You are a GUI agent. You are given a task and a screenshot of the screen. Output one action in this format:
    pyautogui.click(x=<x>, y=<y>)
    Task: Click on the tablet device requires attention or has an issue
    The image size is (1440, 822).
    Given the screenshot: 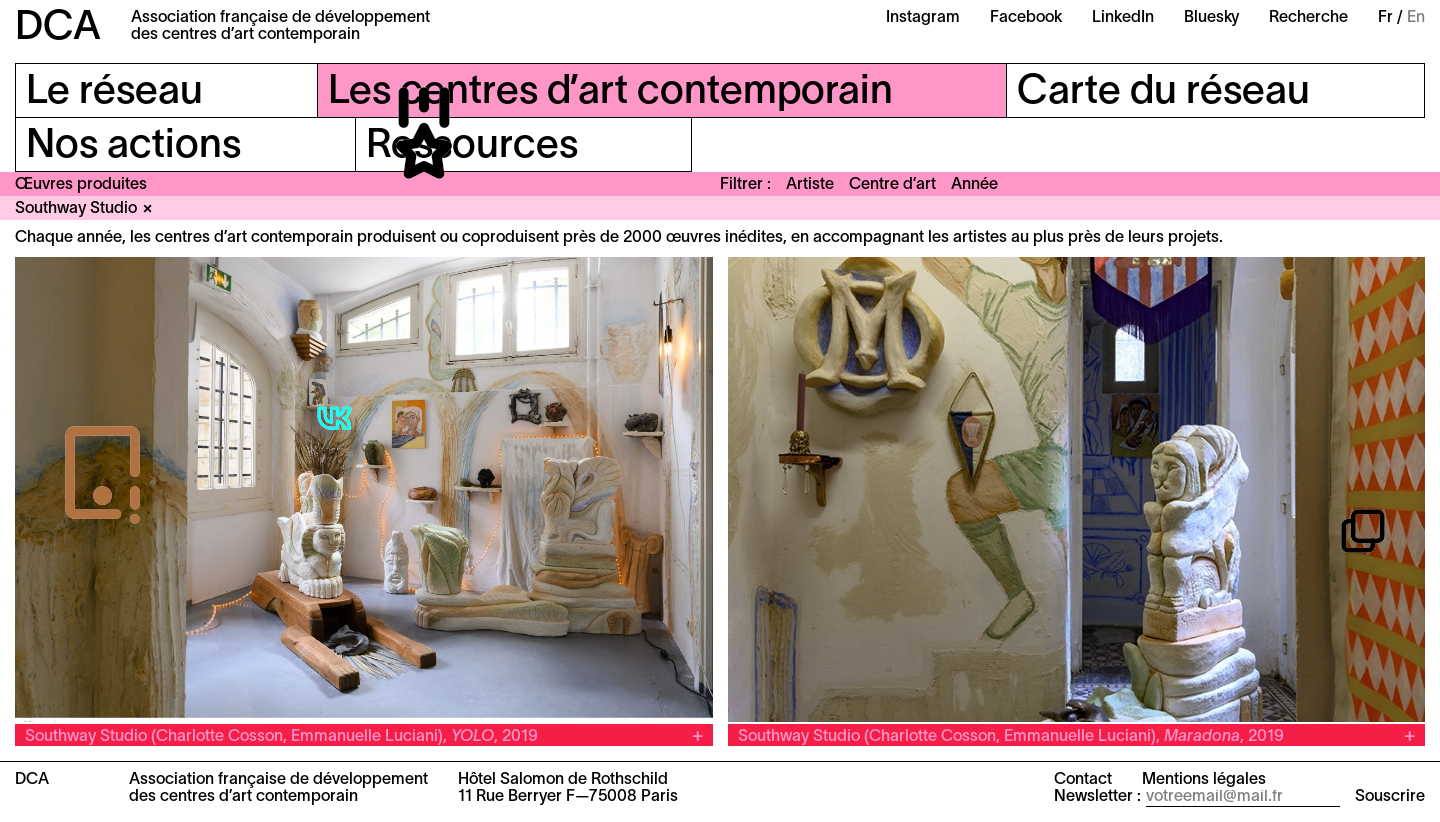 What is the action you would take?
    pyautogui.click(x=102, y=472)
    